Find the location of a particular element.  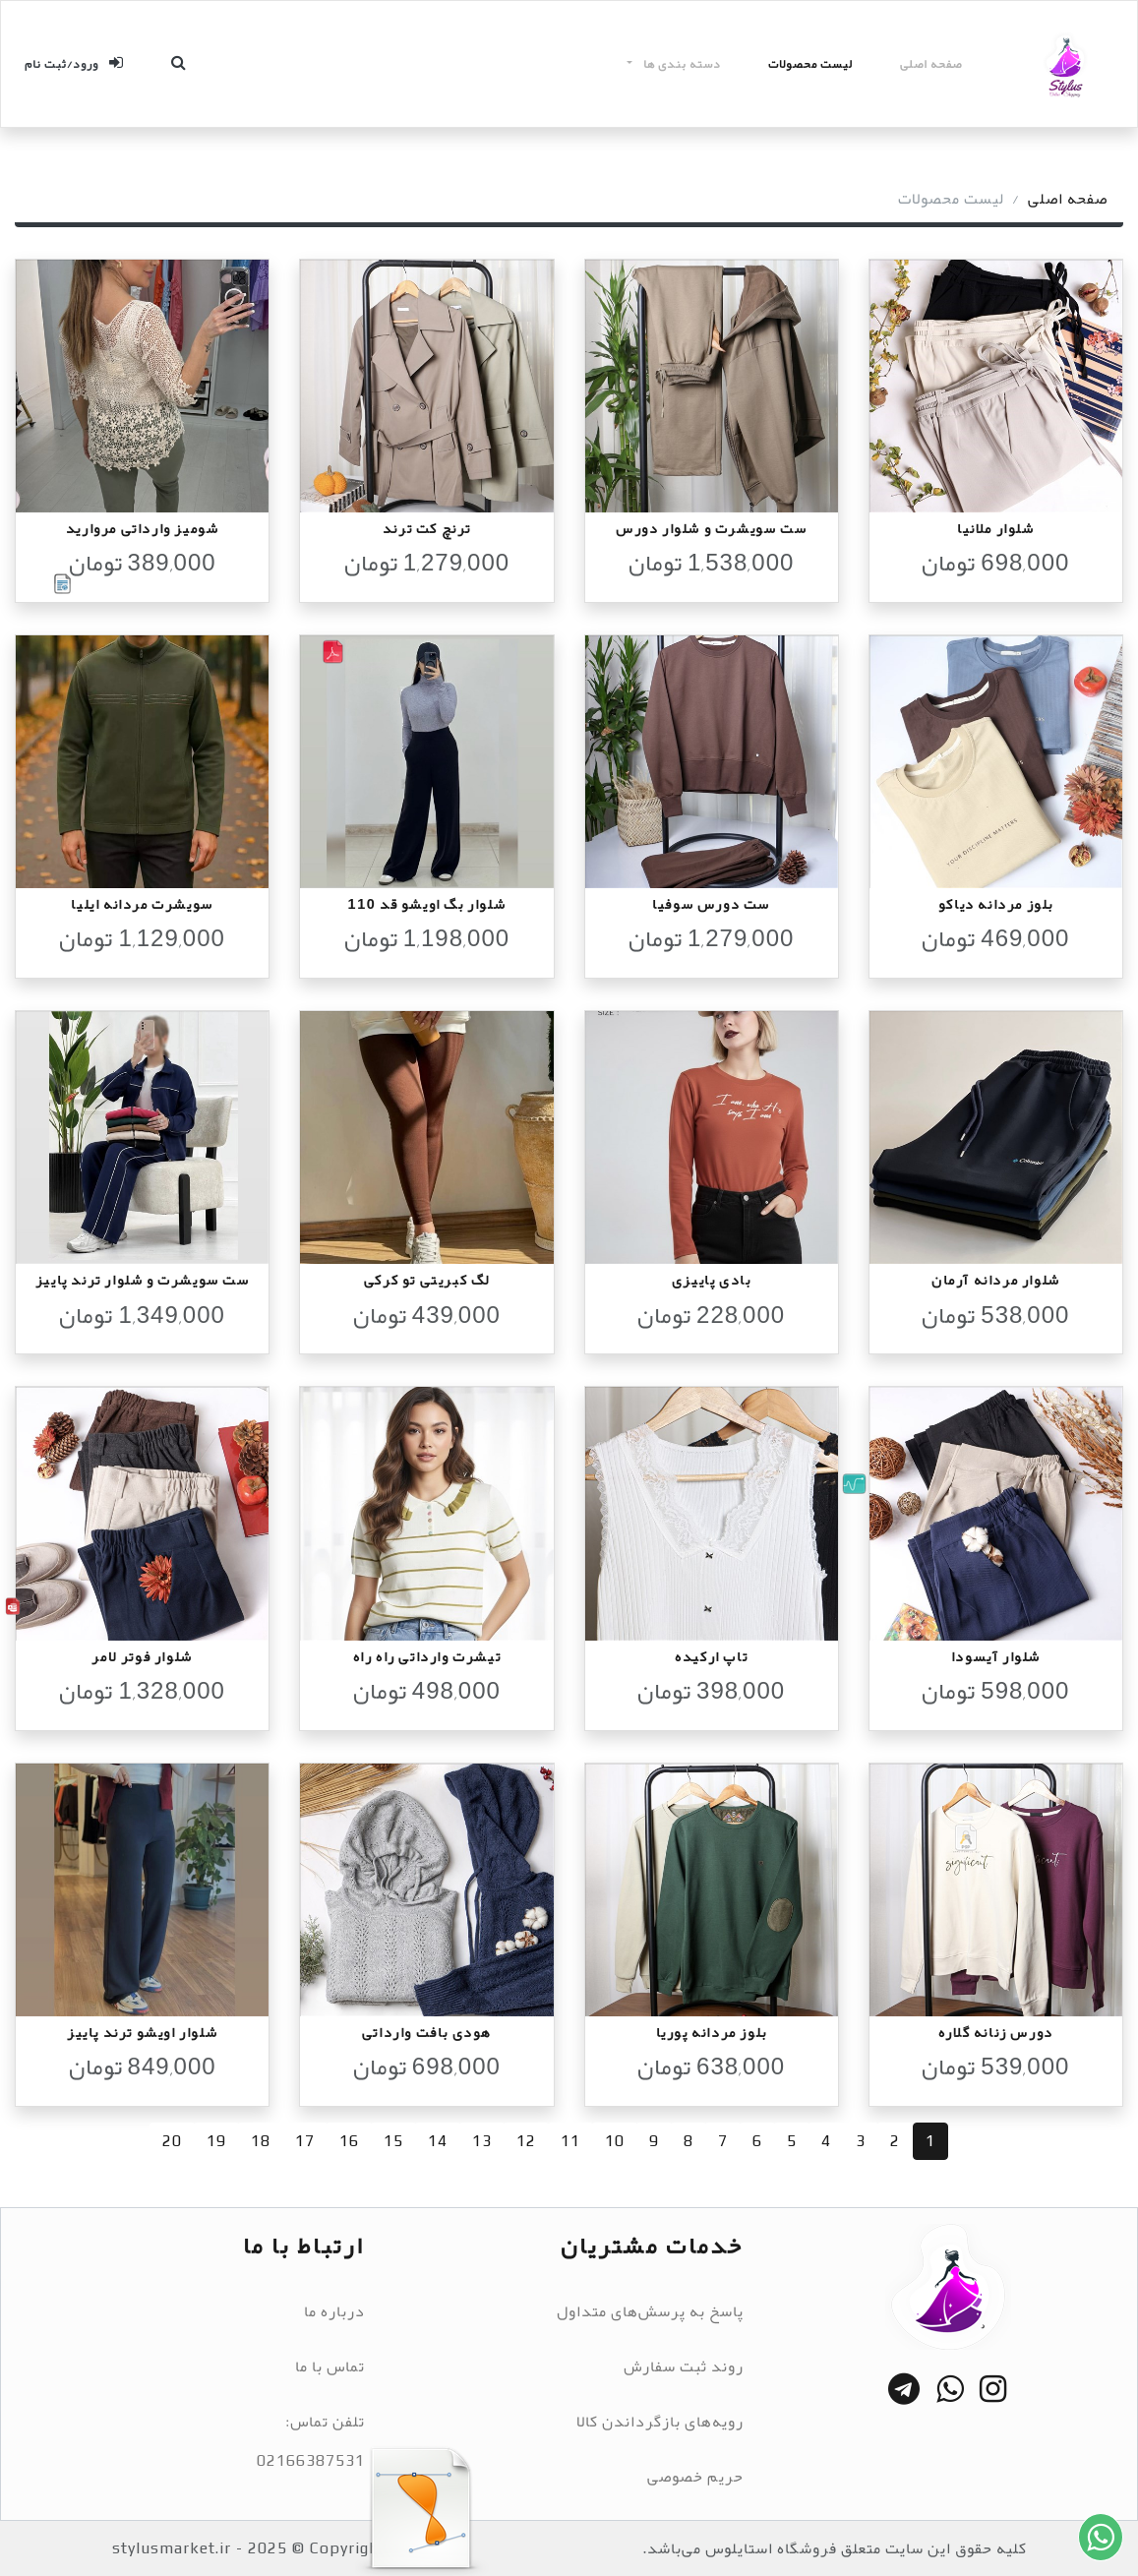

open a vector drawing or illustration file is located at coordinates (423, 2508).